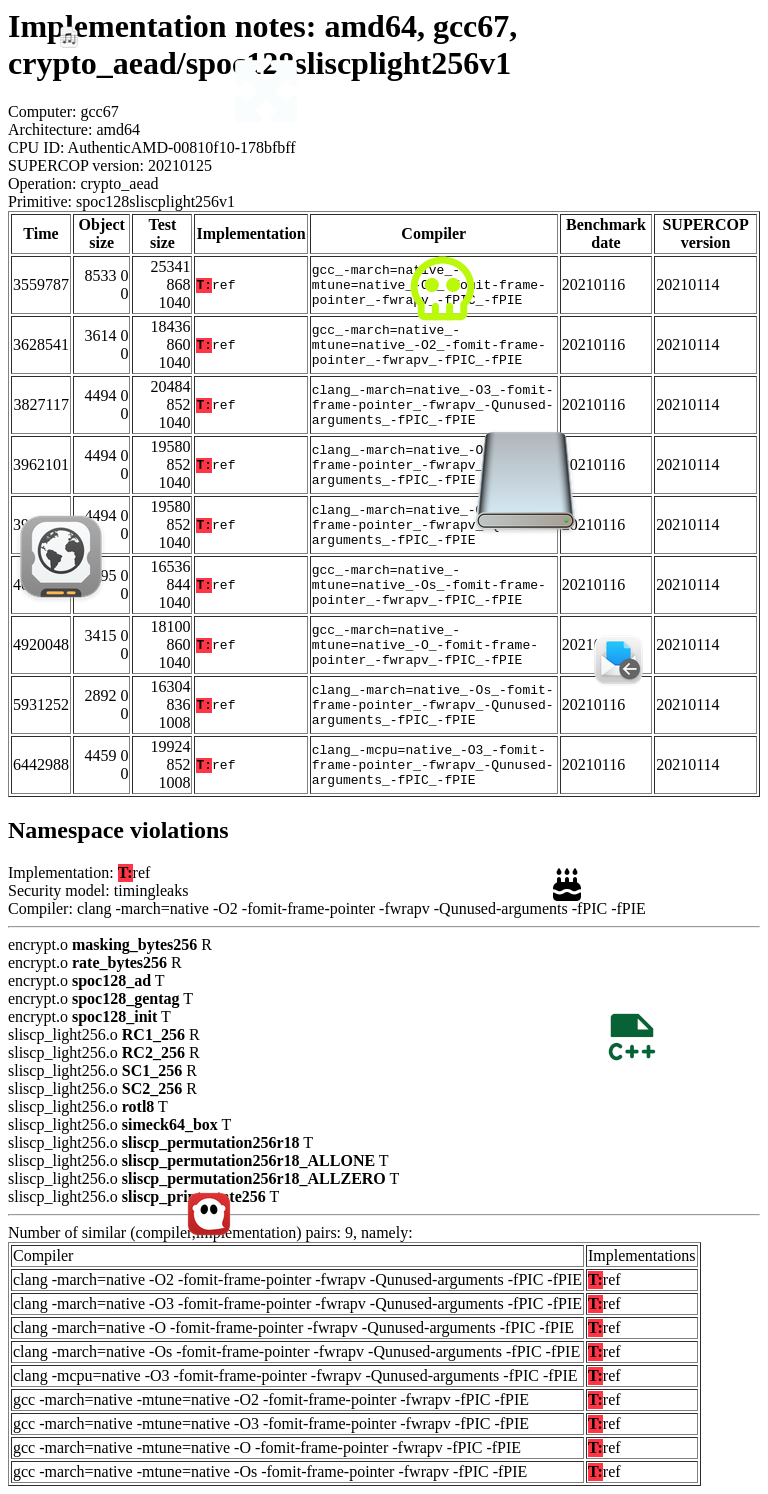  What do you see at coordinates (442, 288) in the screenshot?
I see `indicates dangerous or harmful content` at bounding box center [442, 288].